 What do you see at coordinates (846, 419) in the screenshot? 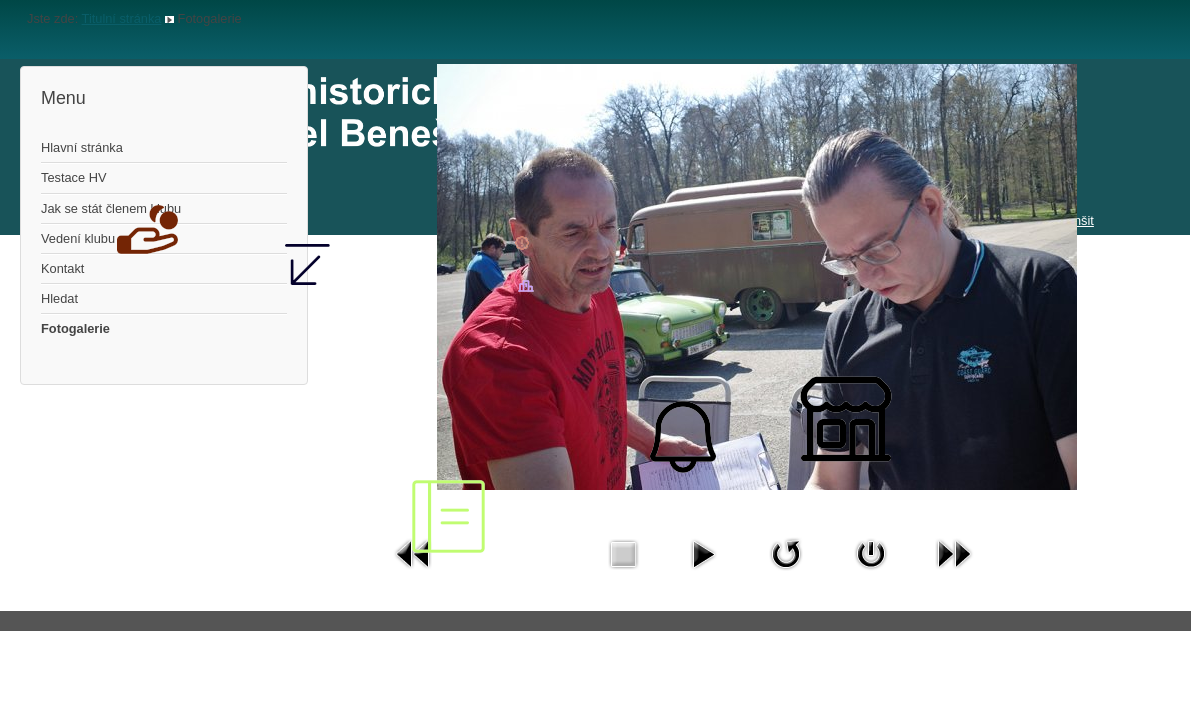
I see `browse nearby stores or shops` at bounding box center [846, 419].